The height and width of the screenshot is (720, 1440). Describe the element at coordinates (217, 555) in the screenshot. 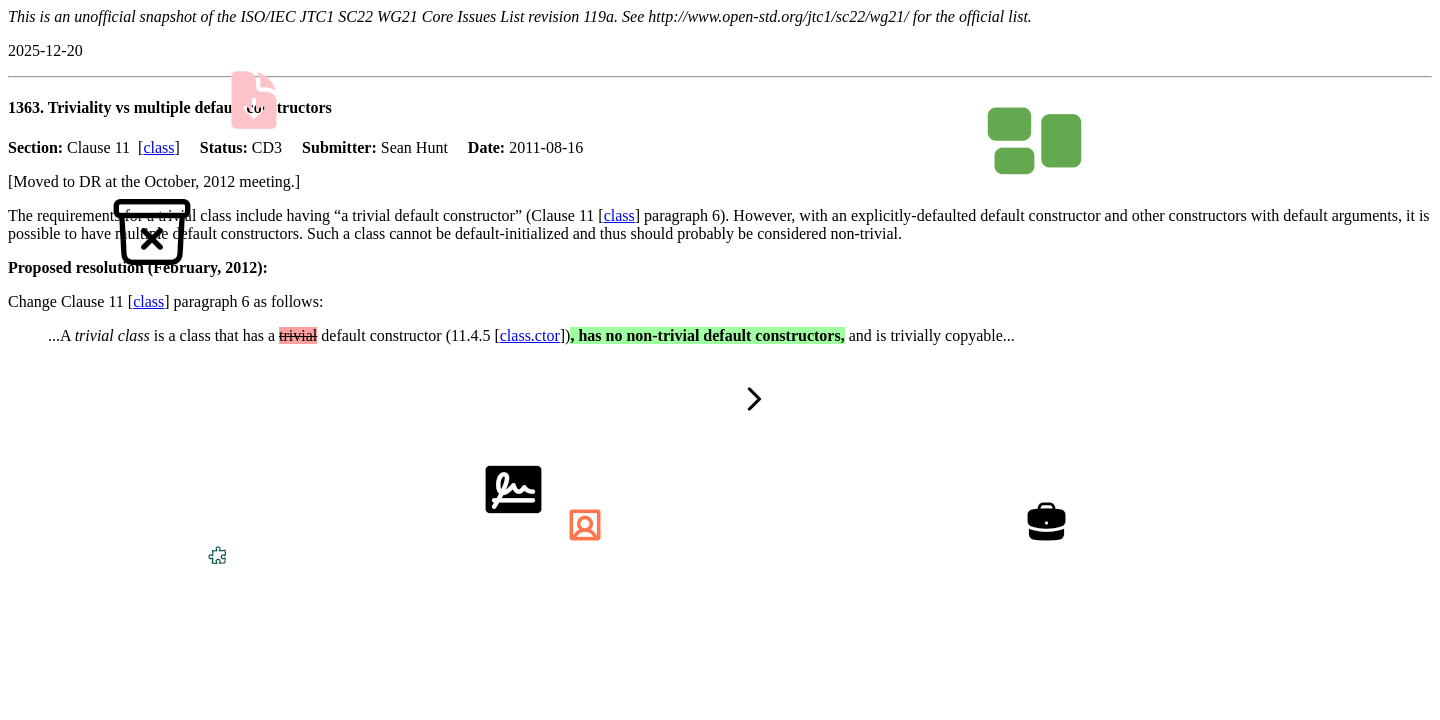

I see `access plugins or extensions` at that location.